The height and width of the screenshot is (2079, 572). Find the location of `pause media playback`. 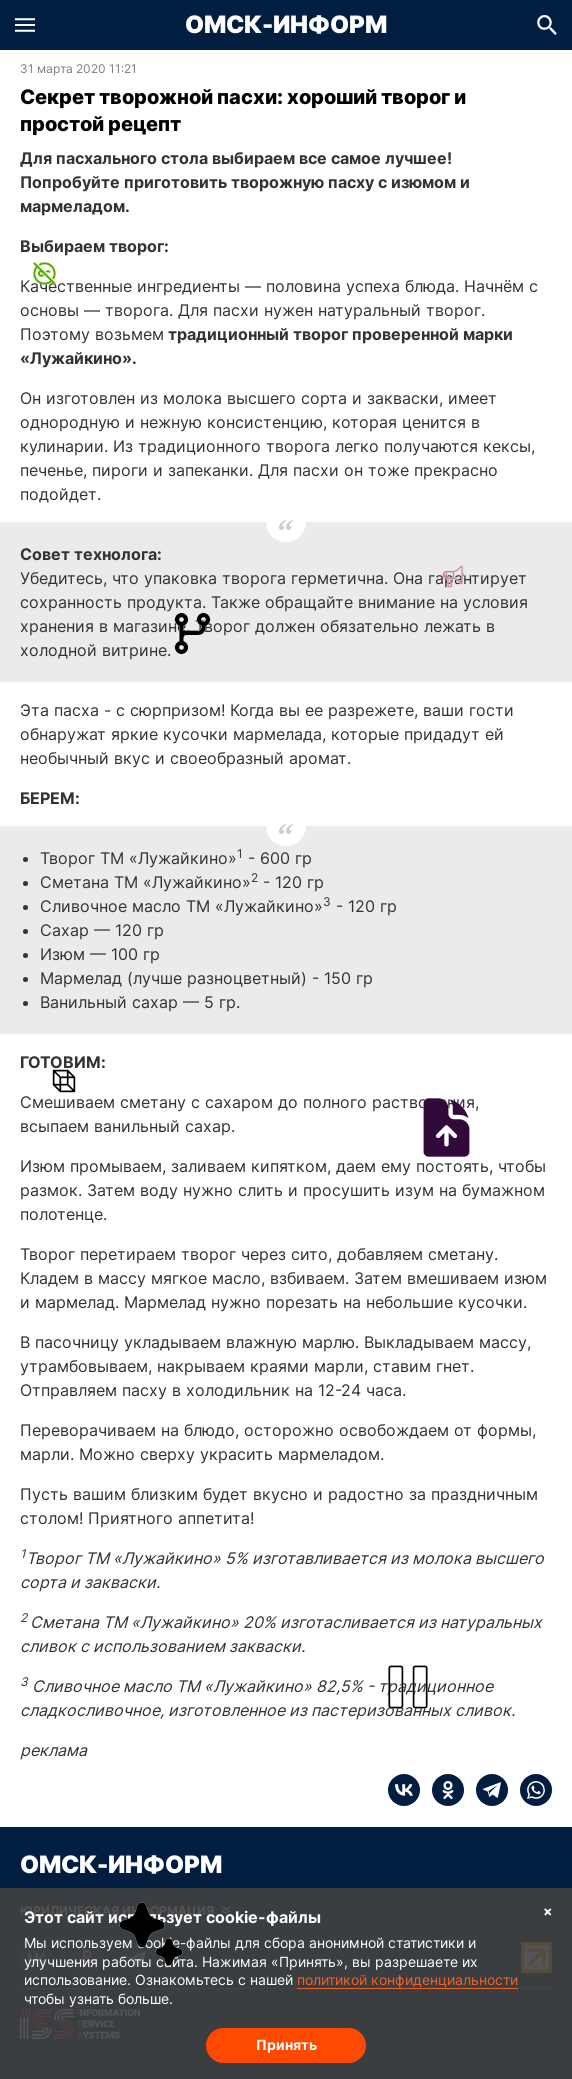

pause media playback is located at coordinates (408, 1687).